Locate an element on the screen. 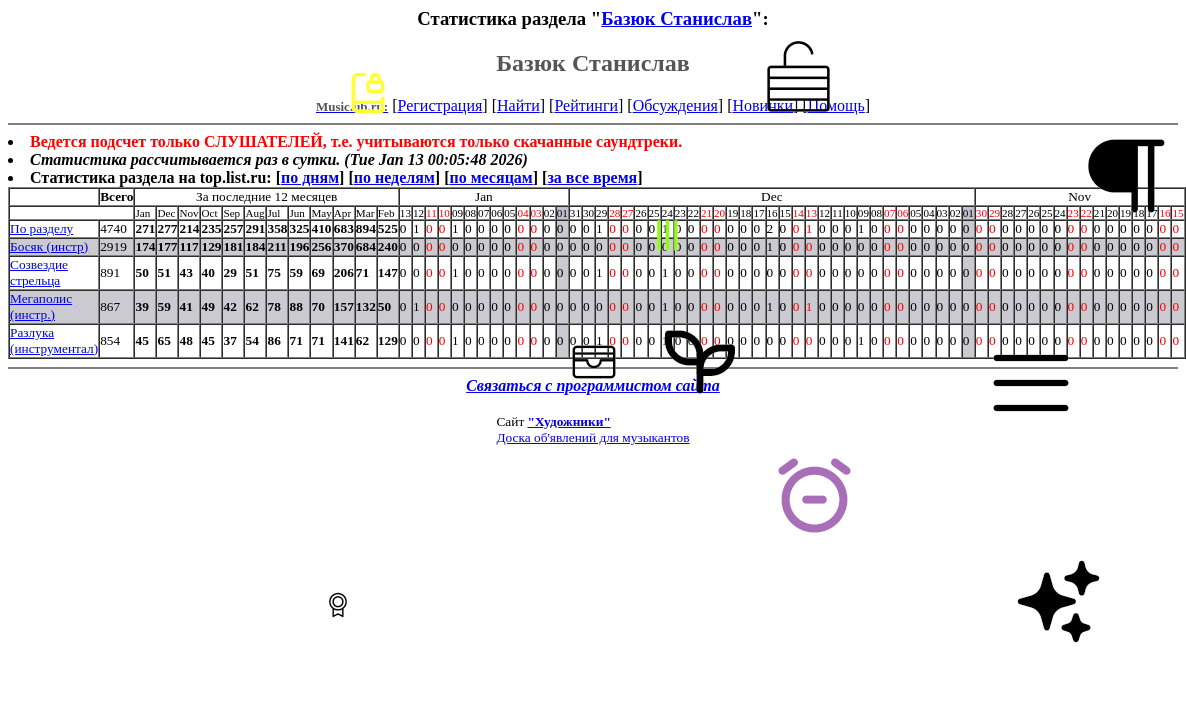  indicates AI-generated or enhanced content is located at coordinates (1058, 601).